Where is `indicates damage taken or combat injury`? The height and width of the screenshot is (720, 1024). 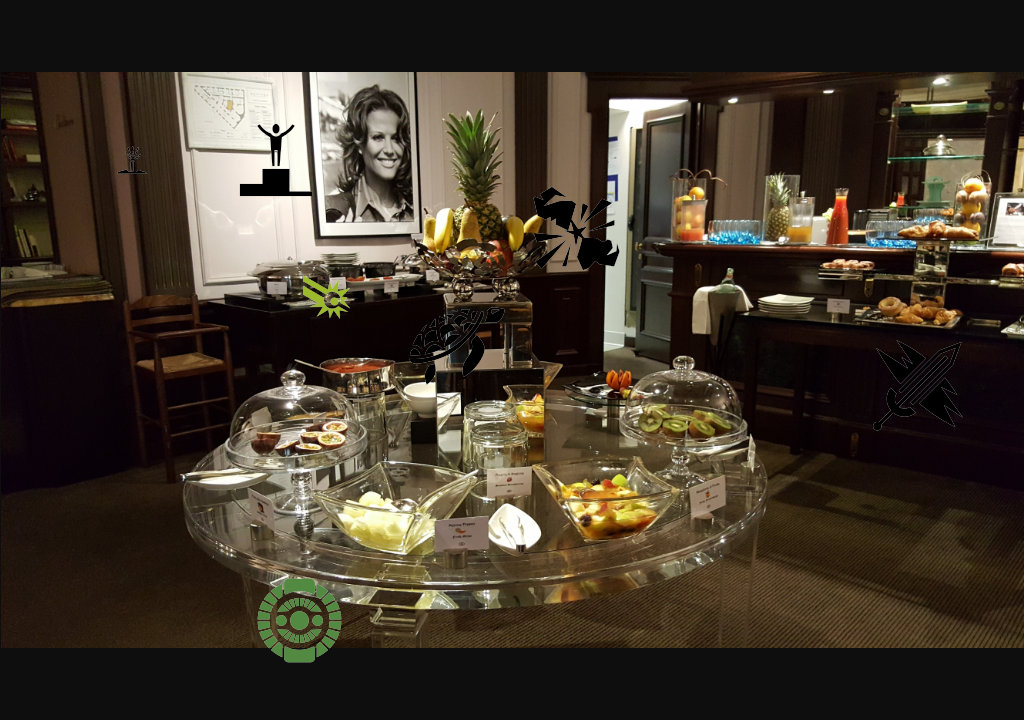 indicates damage taken or combat injury is located at coordinates (917, 387).